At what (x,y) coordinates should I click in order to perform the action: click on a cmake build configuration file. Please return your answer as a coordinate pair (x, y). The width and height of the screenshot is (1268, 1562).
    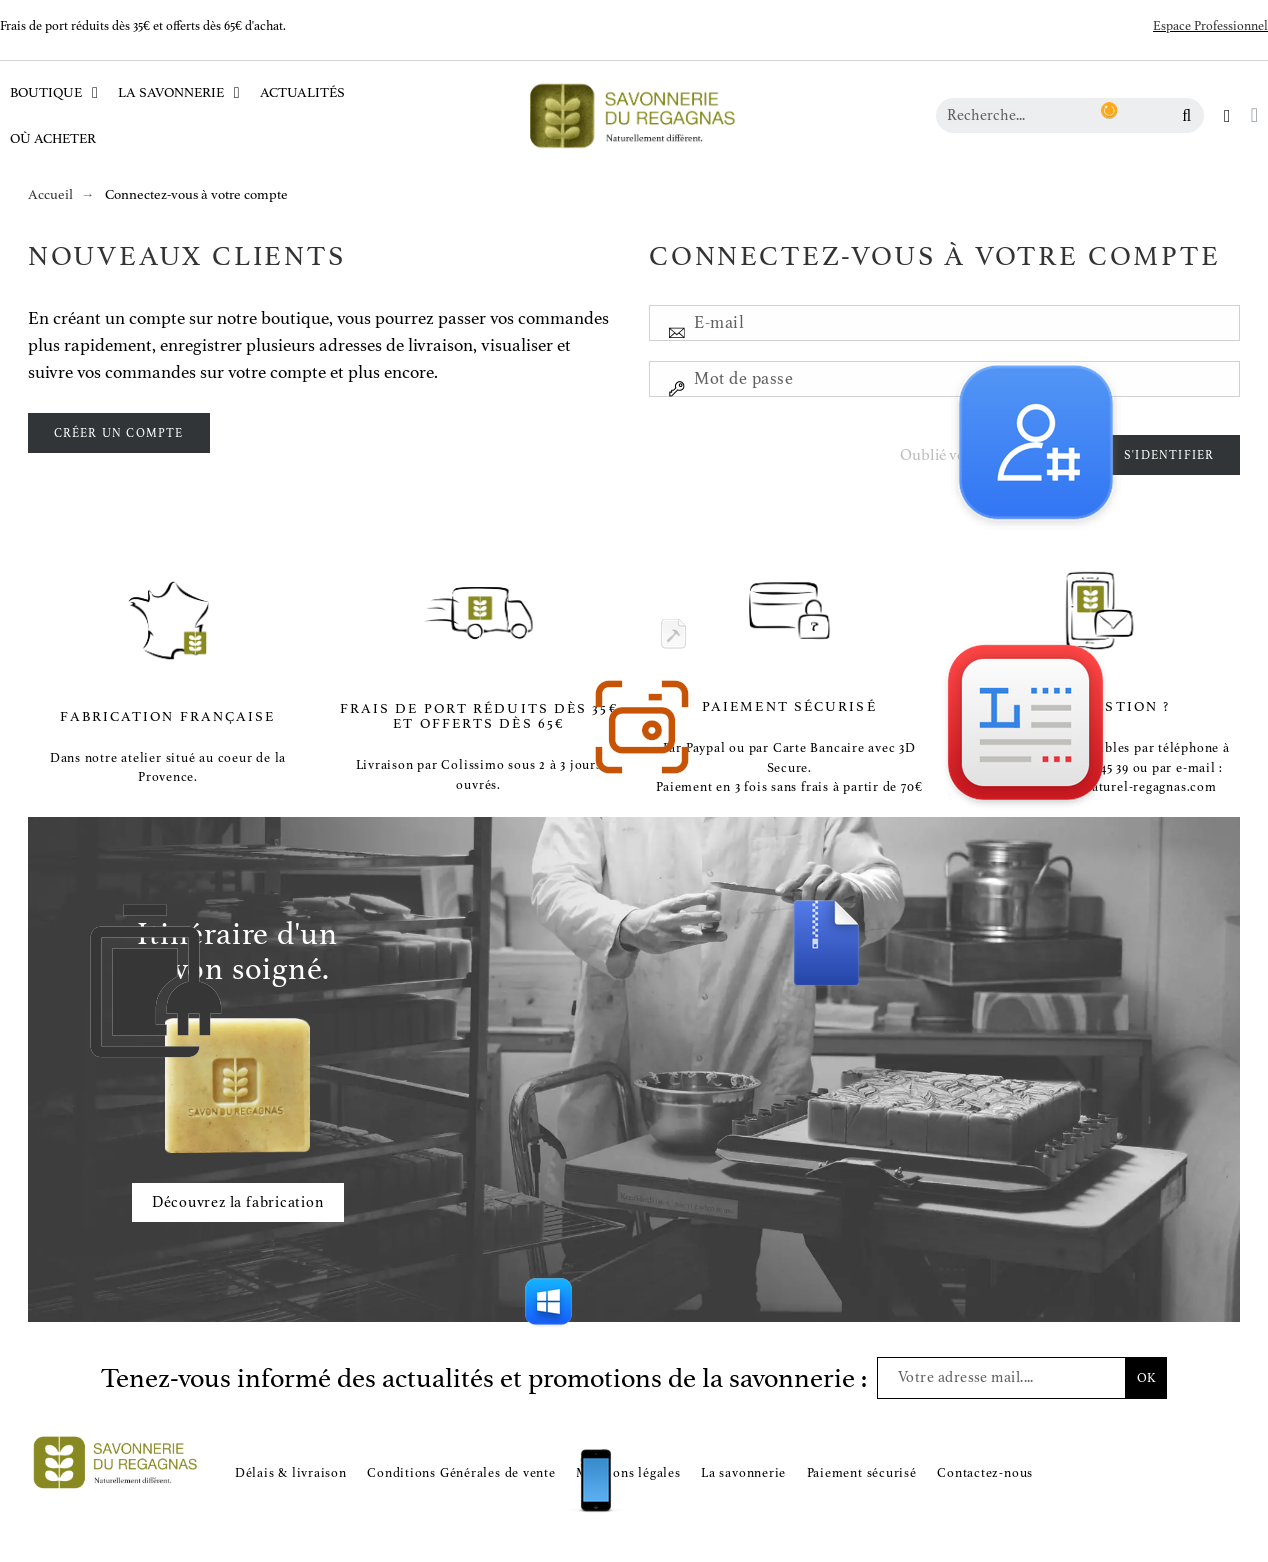
    Looking at the image, I should click on (673, 633).